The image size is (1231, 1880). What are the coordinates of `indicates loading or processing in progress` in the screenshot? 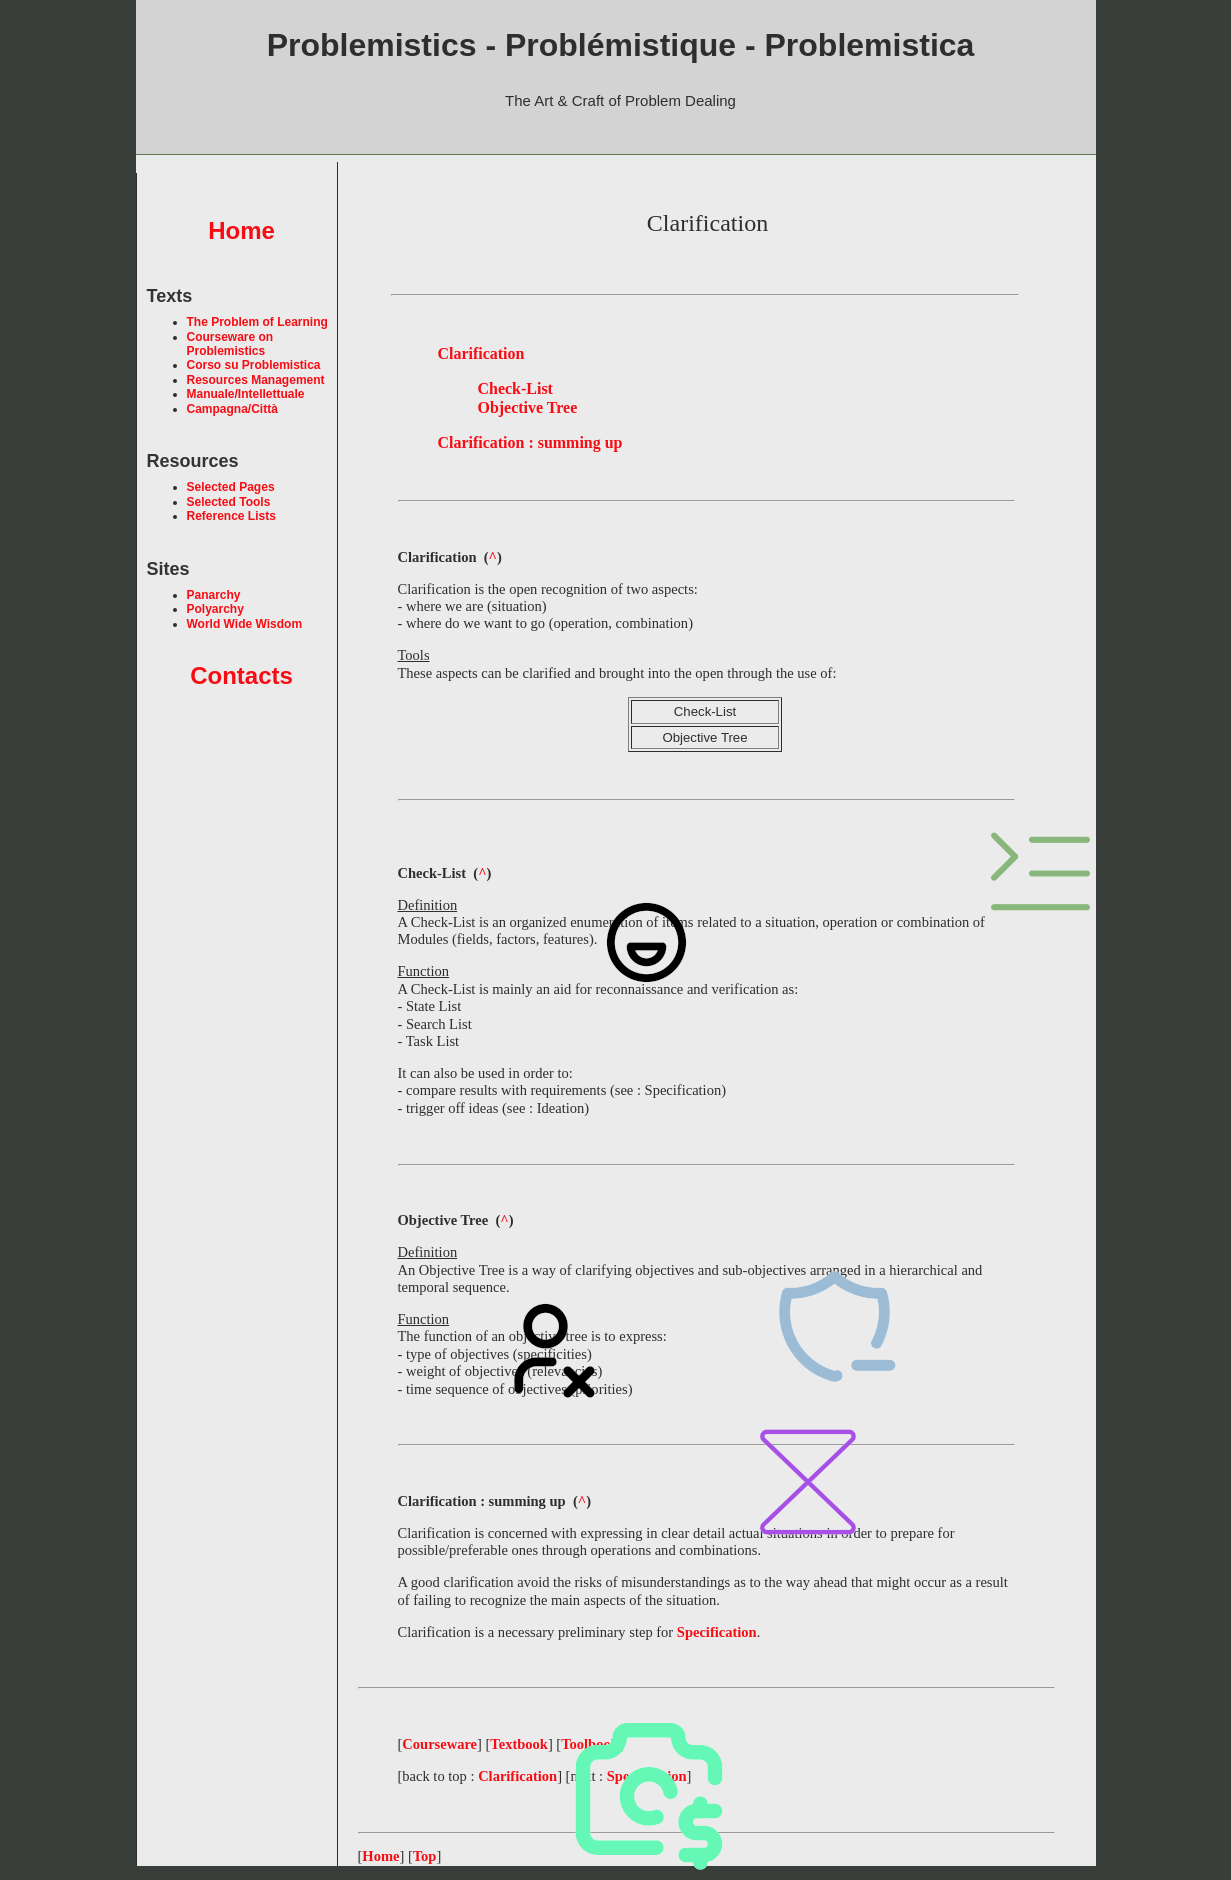 It's located at (808, 1482).